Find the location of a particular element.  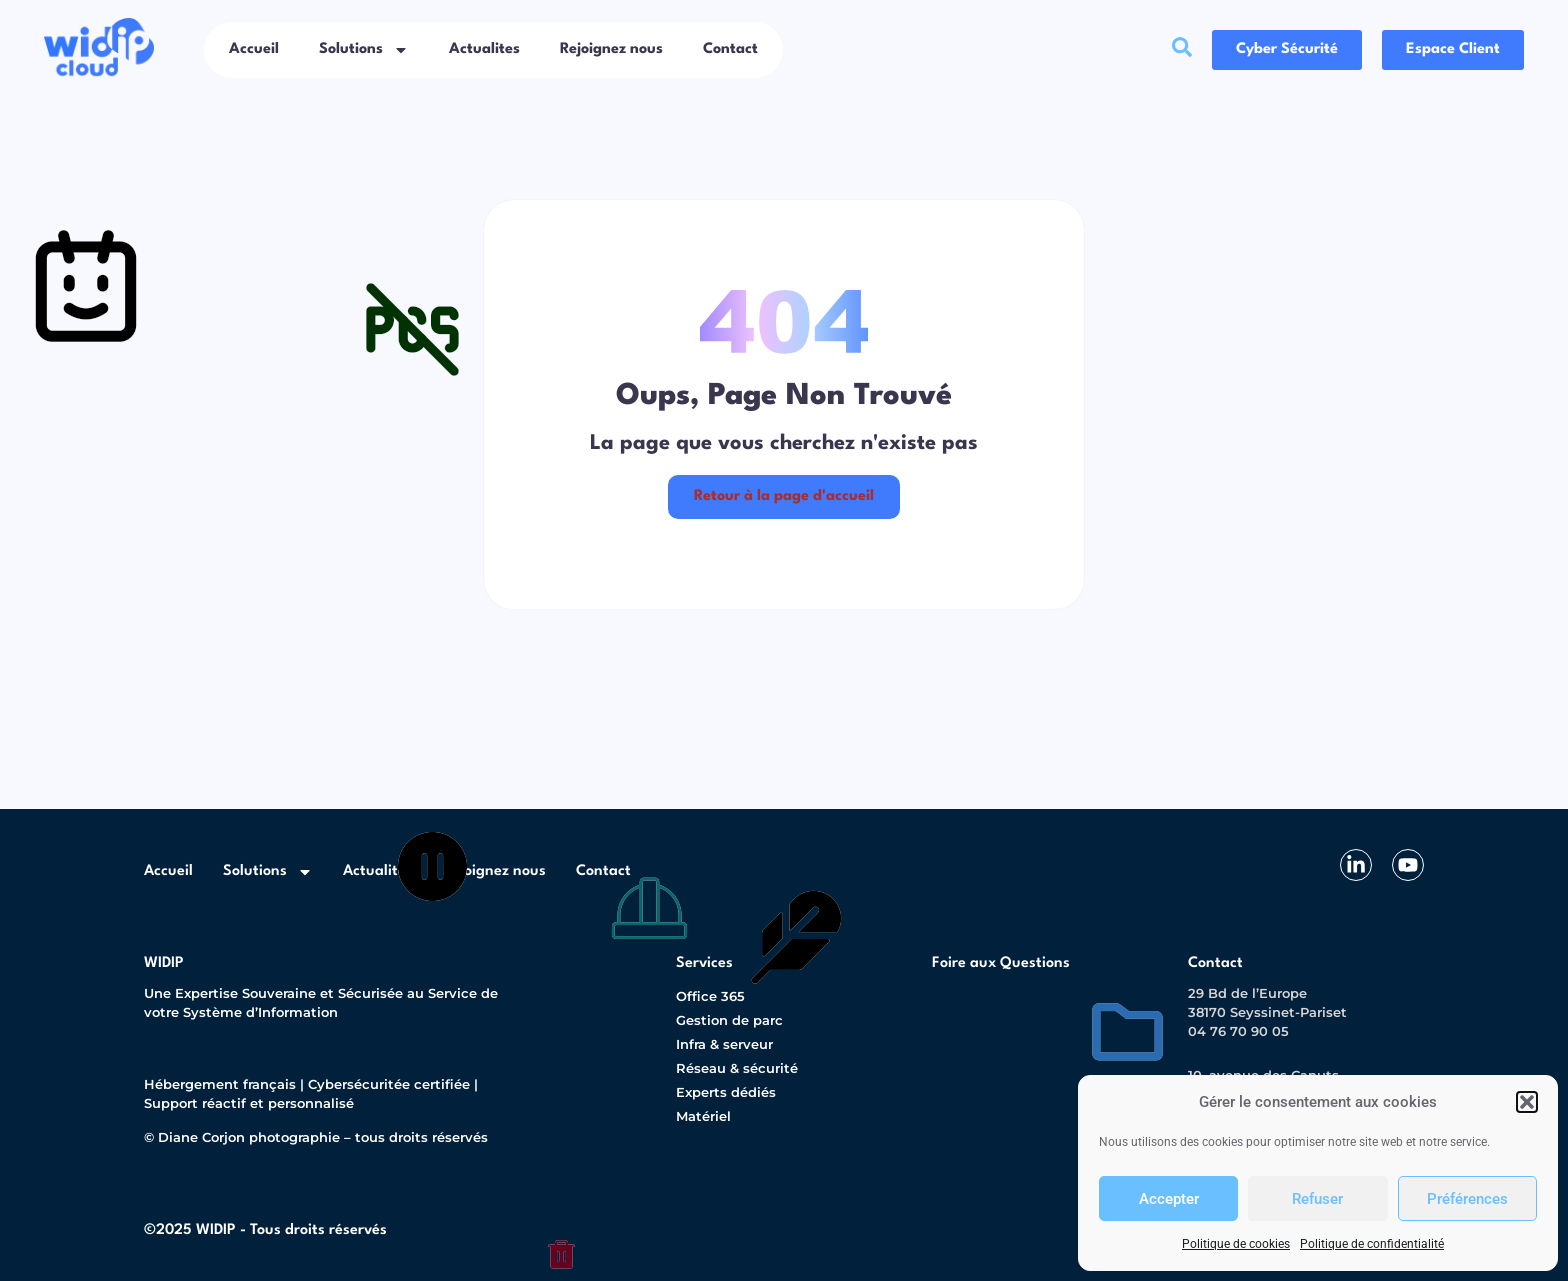

compose a new post or message is located at coordinates (793, 939).